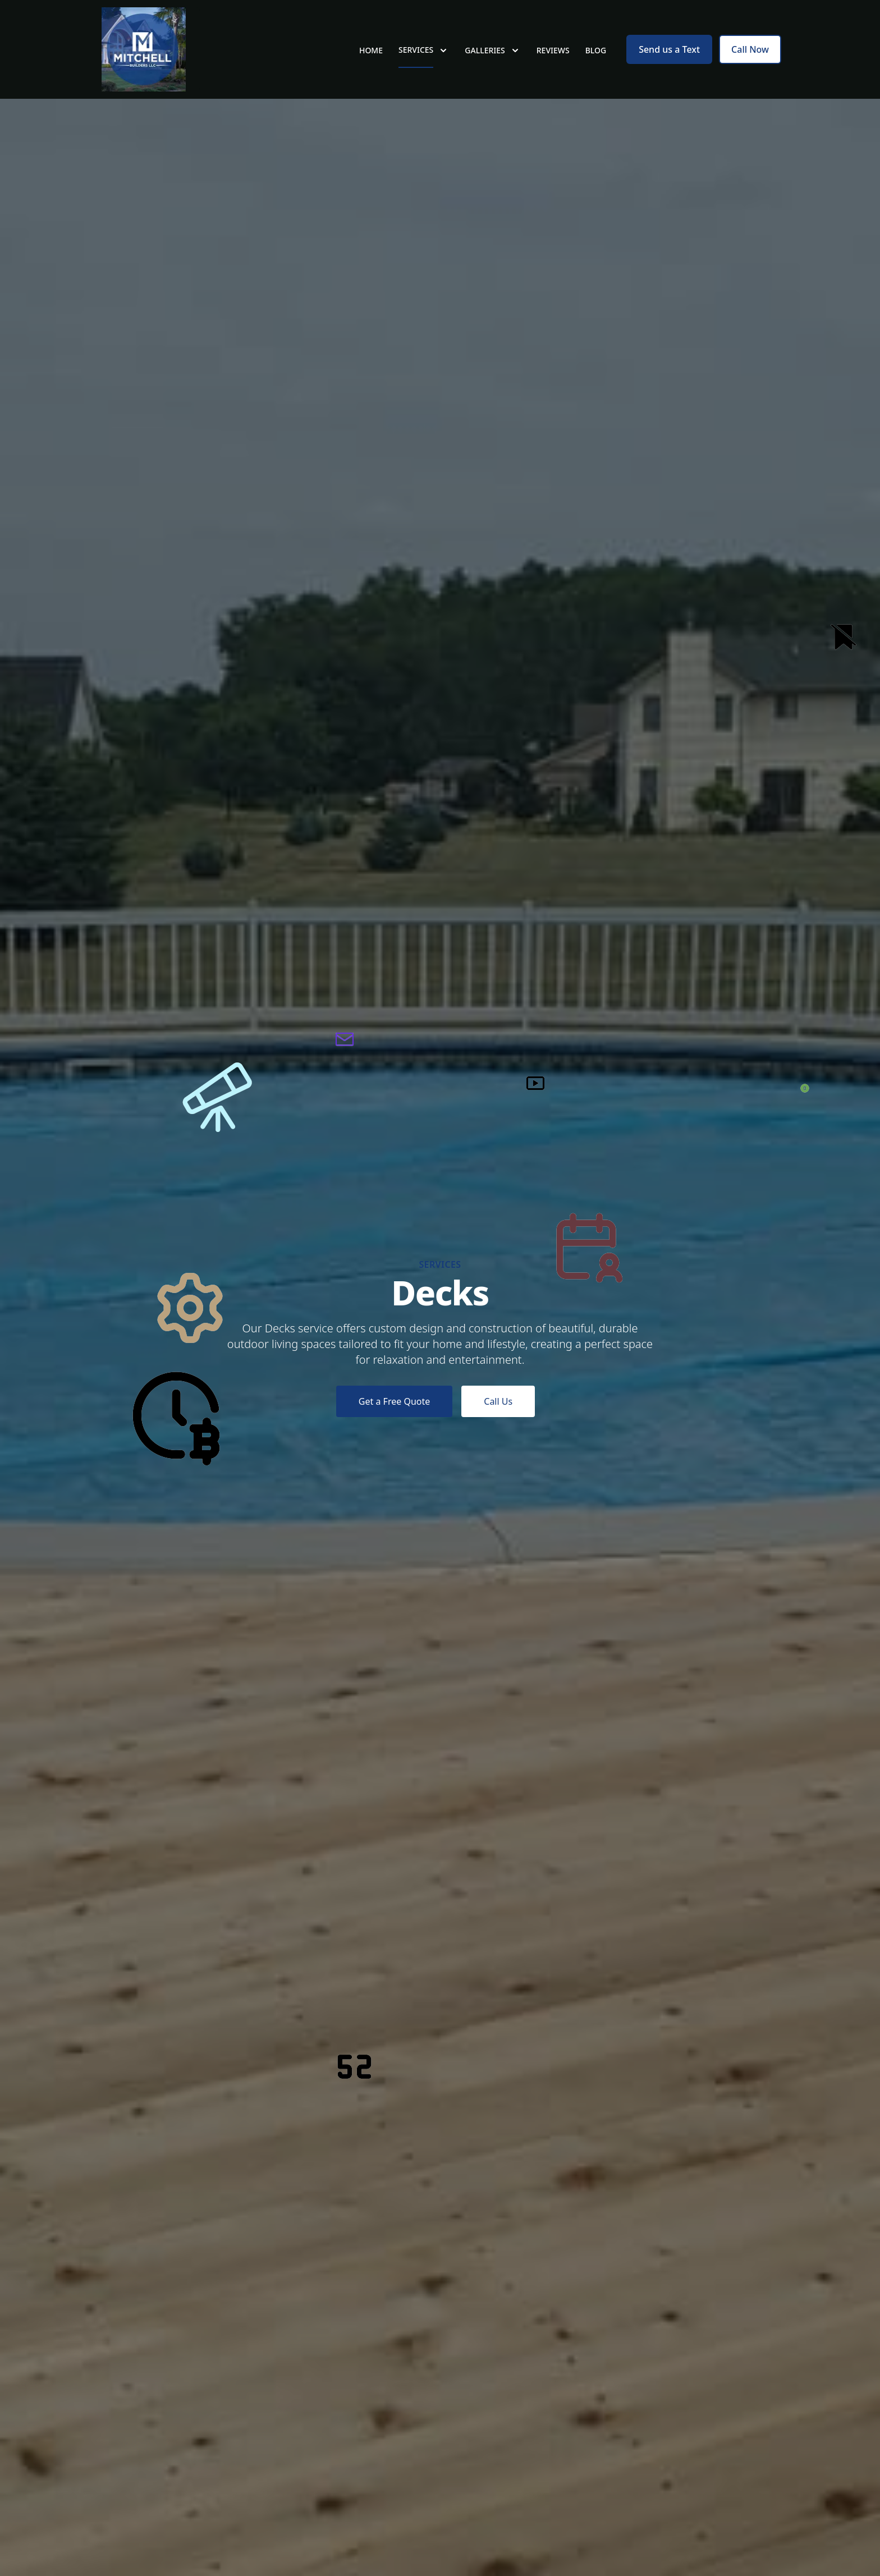 The image size is (880, 2576). Describe the element at coordinates (176, 1415) in the screenshot. I see `view bitcoin transaction history` at that location.